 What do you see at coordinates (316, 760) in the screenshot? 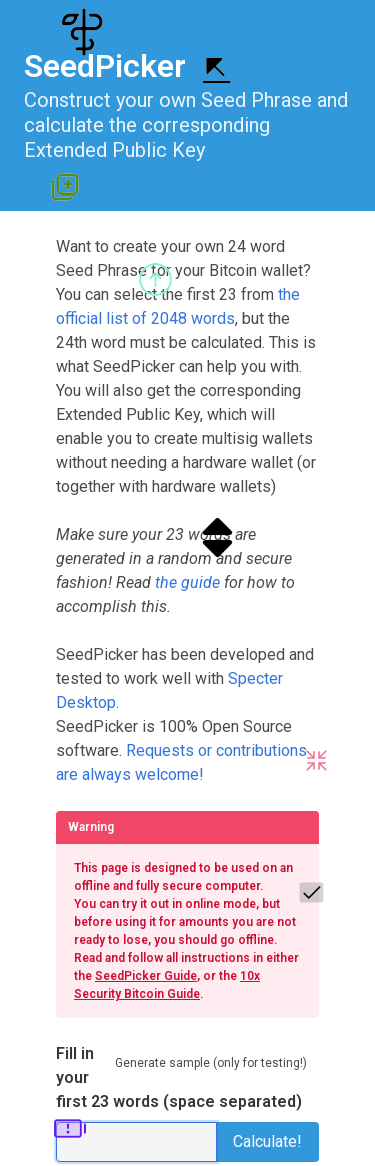
I see `exit fullscreen mode` at bounding box center [316, 760].